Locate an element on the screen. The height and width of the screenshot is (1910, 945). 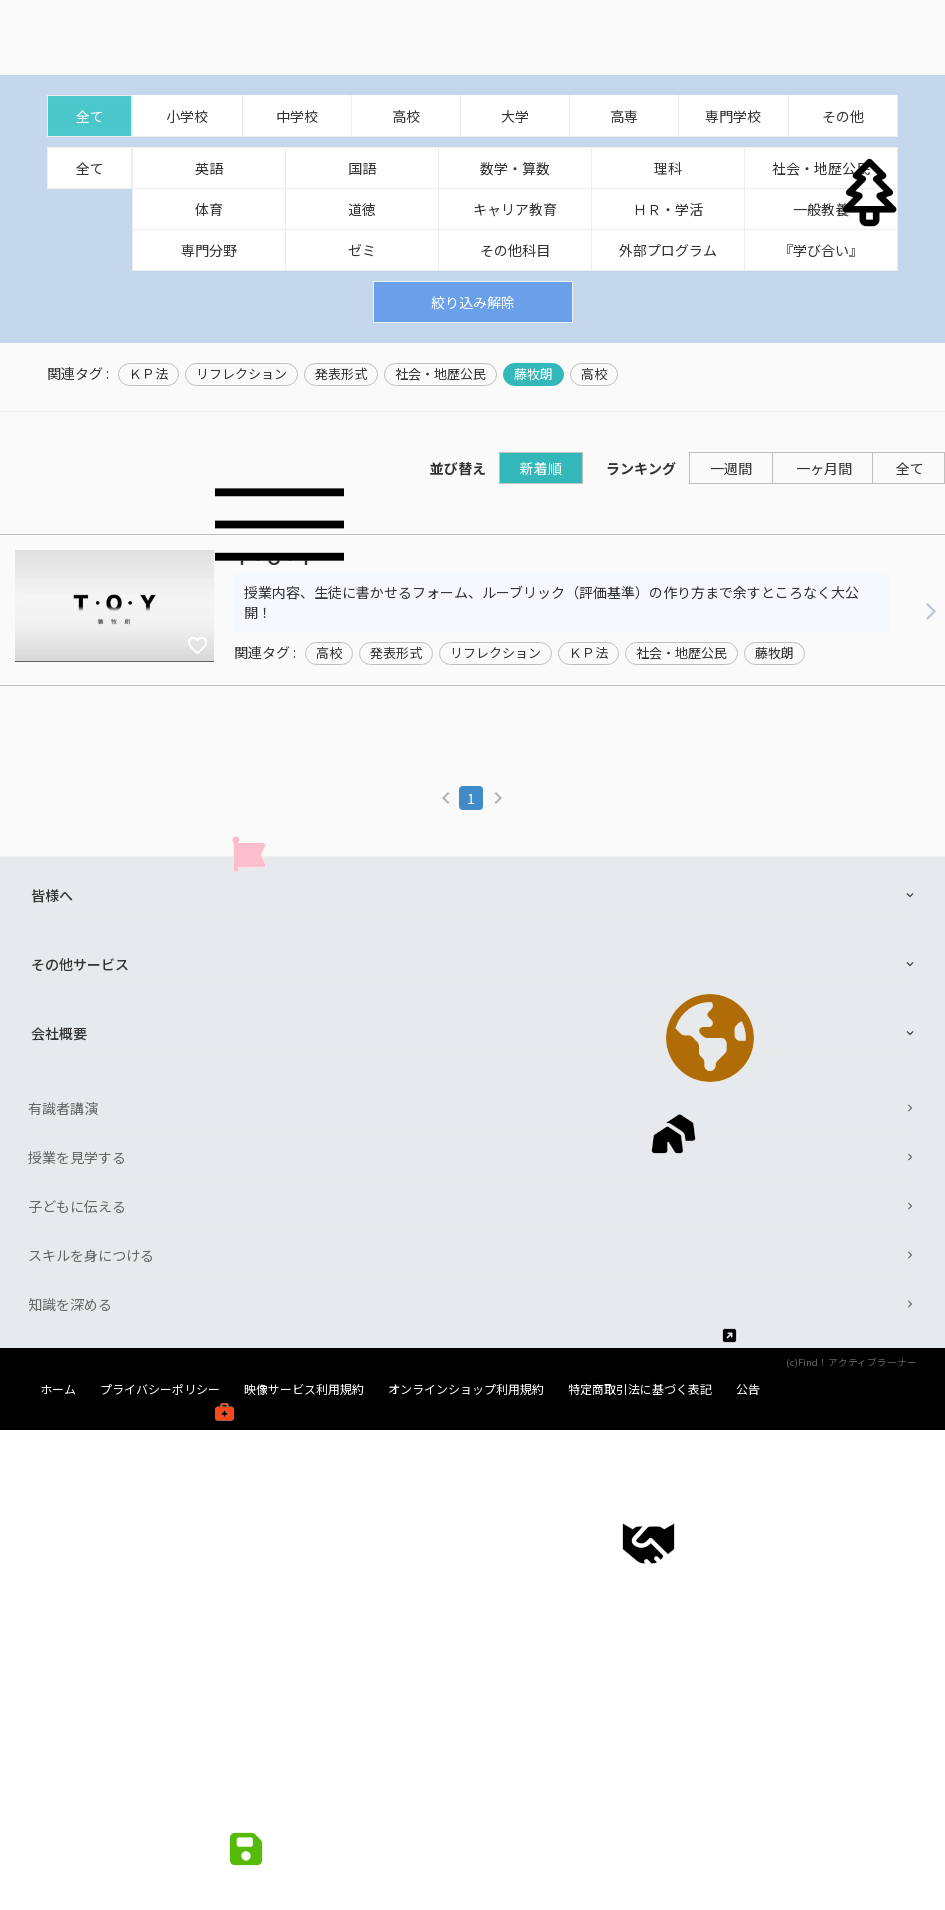
switch to global or worldwide view is located at coordinates (710, 1038).